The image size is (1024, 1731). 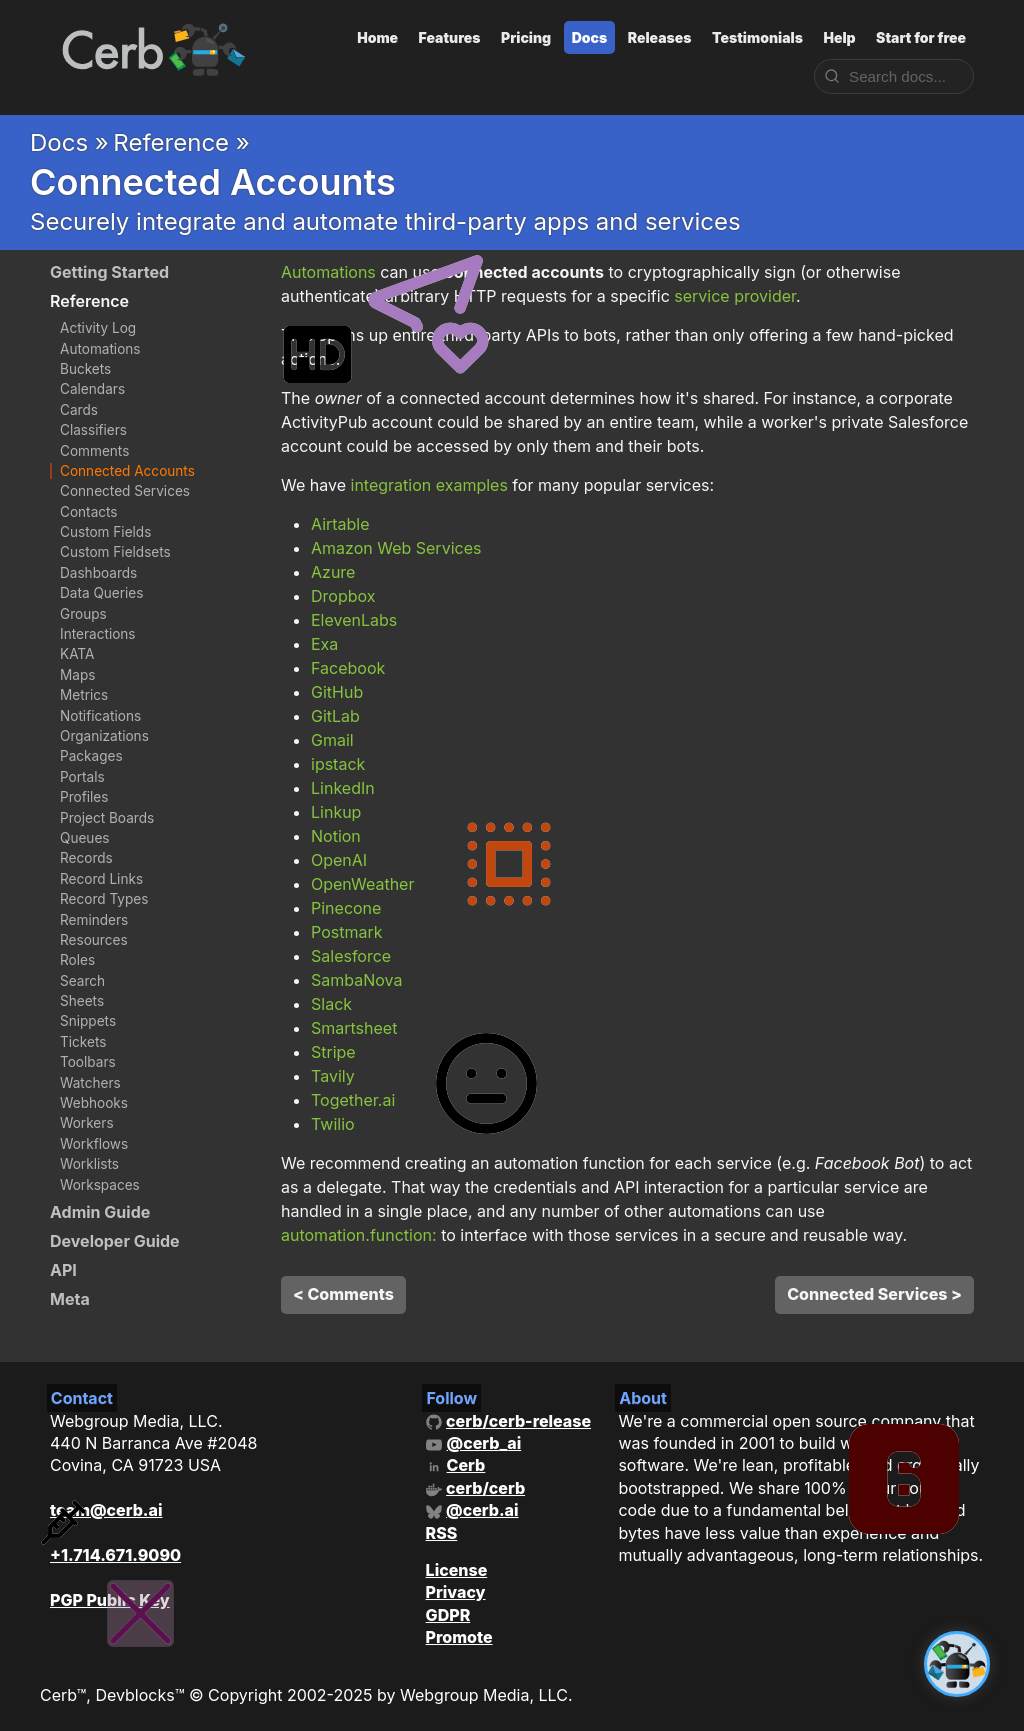 I want to click on indicates neutral or no reaction, so click(x=486, y=1083).